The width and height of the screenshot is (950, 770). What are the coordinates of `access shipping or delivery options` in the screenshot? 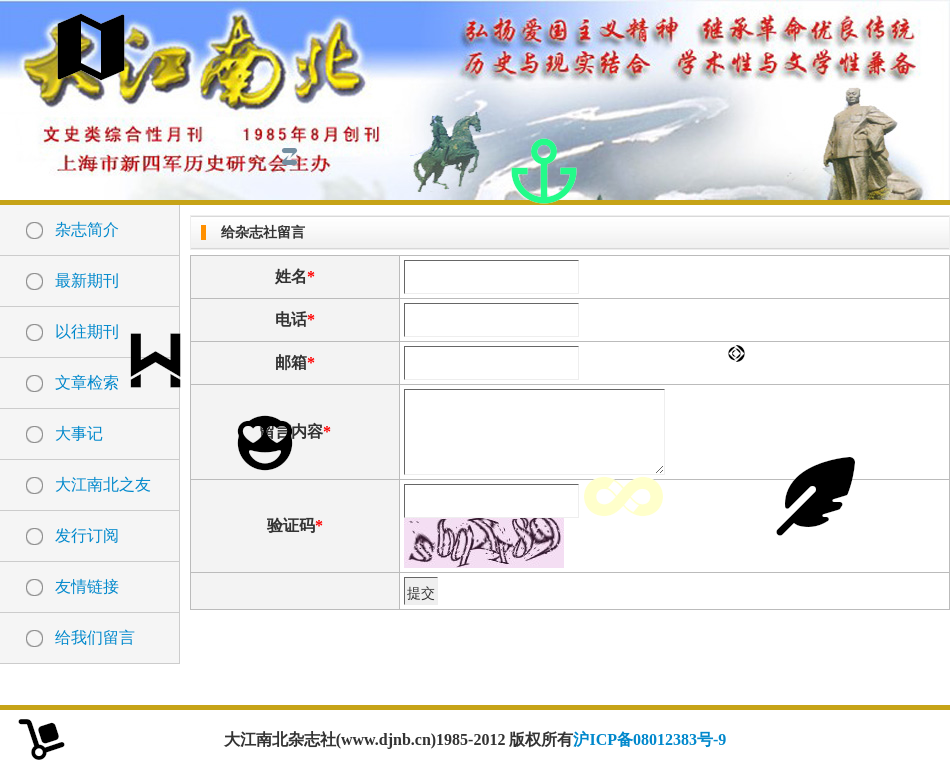 It's located at (41, 739).